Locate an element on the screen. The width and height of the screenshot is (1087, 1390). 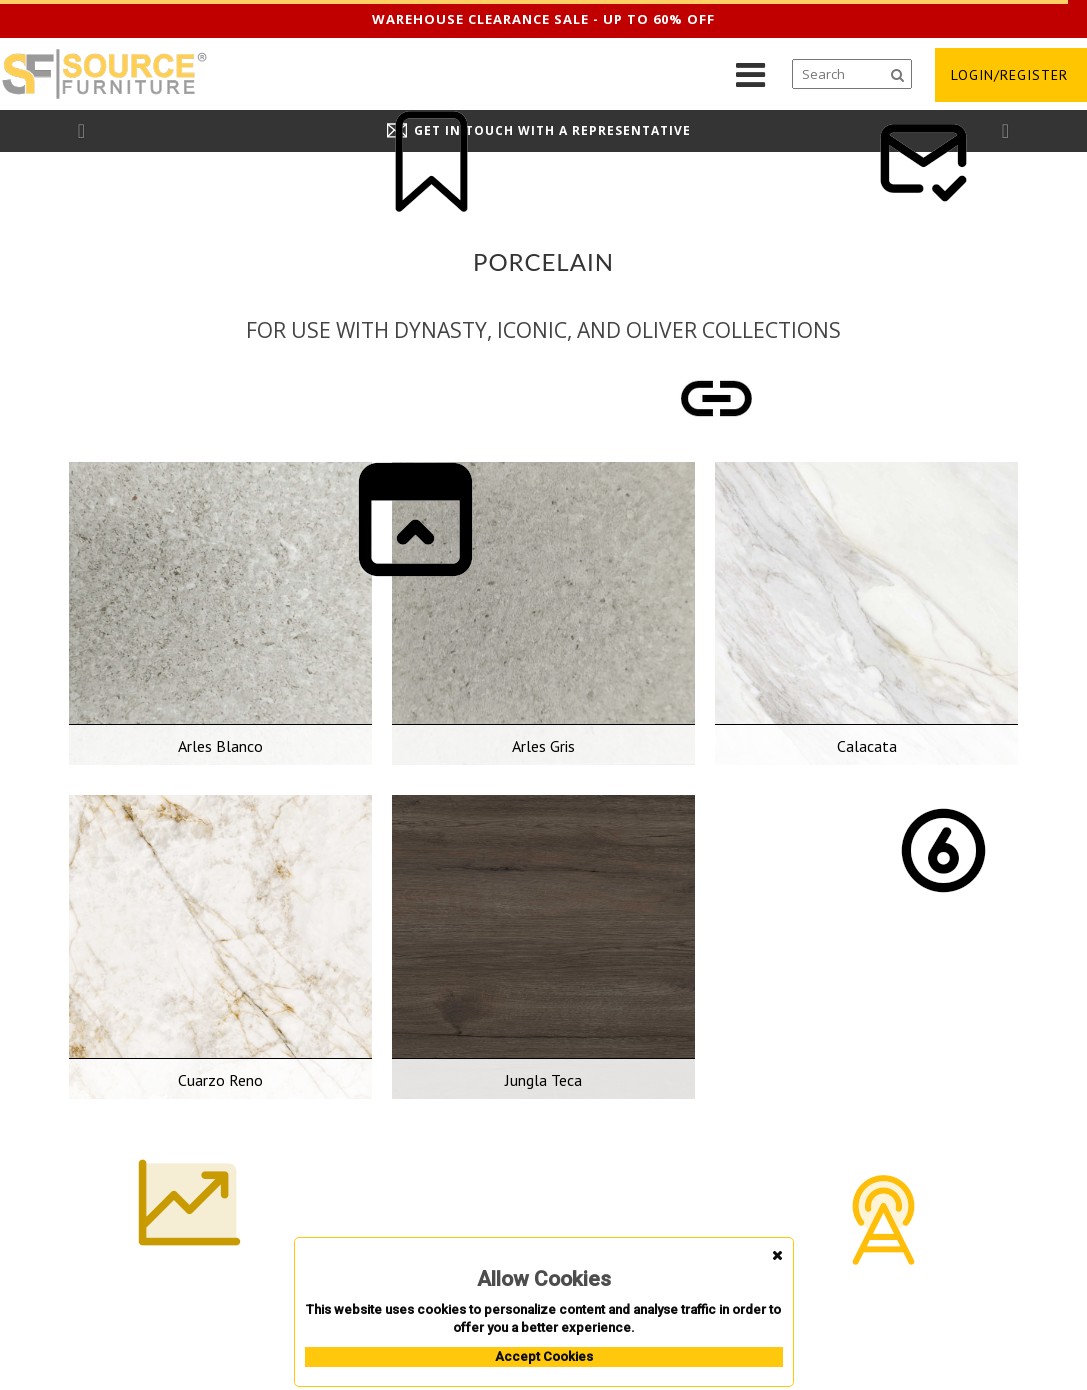
save this item for later is located at coordinates (431, 161).